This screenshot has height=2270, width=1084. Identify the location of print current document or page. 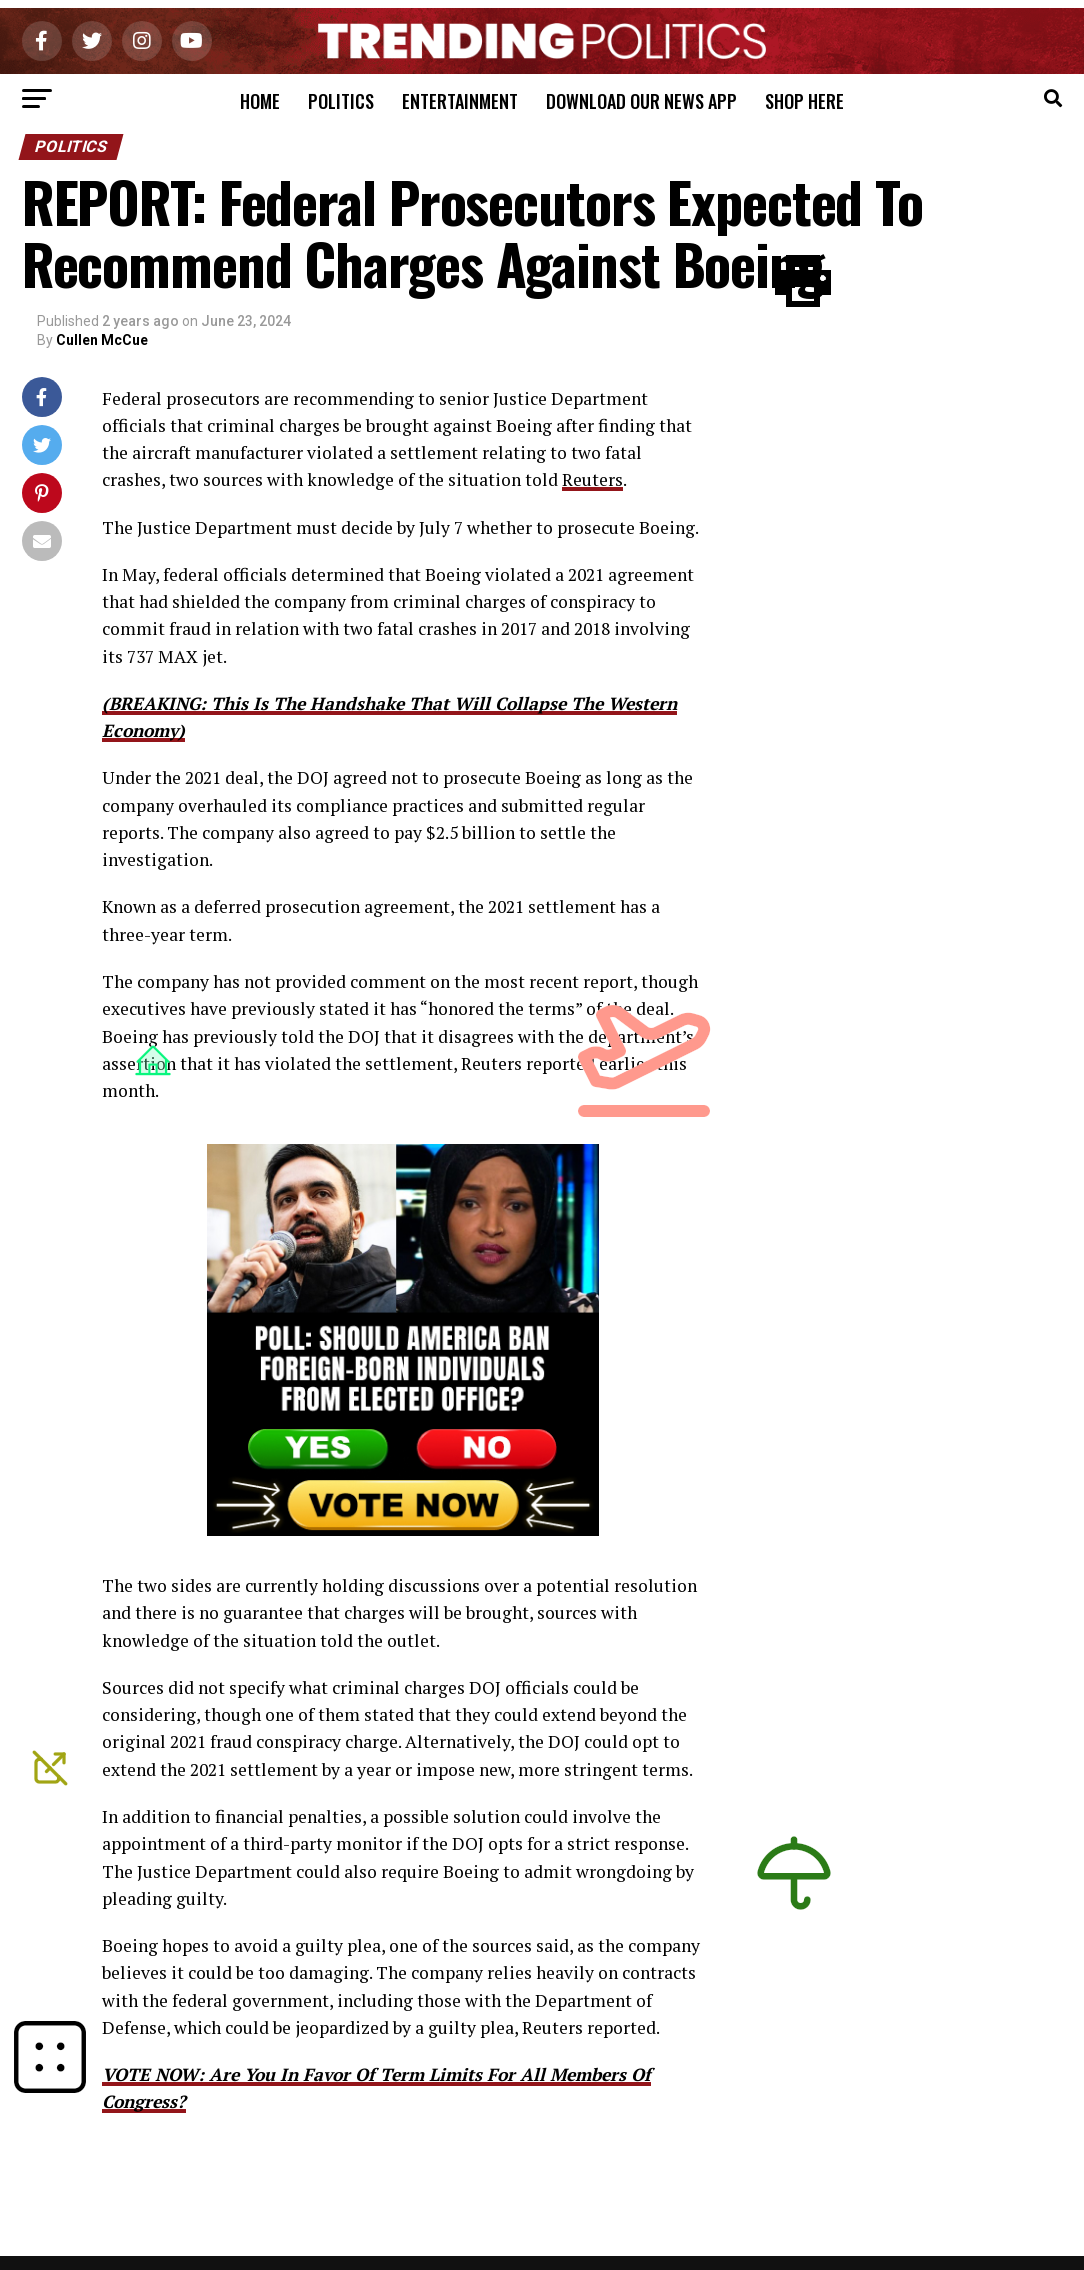
(803, 281).